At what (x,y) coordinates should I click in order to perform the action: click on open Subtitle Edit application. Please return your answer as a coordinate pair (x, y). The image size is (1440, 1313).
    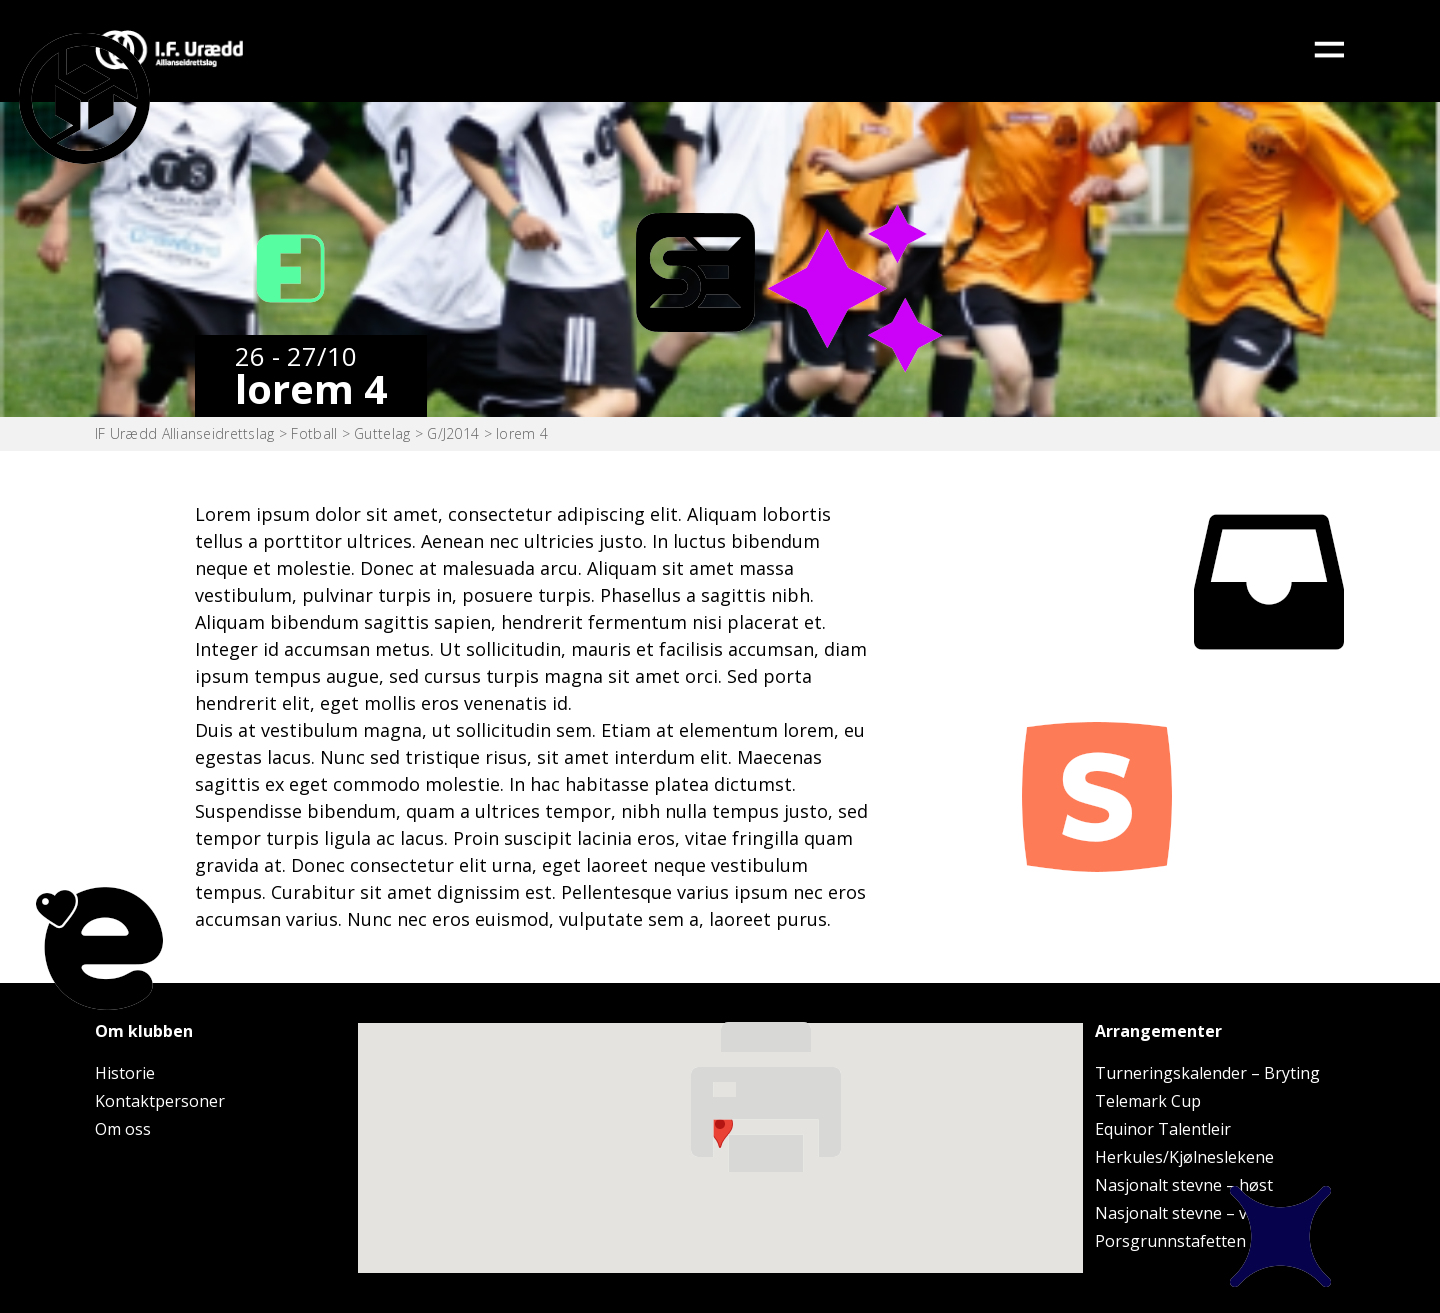
    Looking at the image, I should click on (695, 272).